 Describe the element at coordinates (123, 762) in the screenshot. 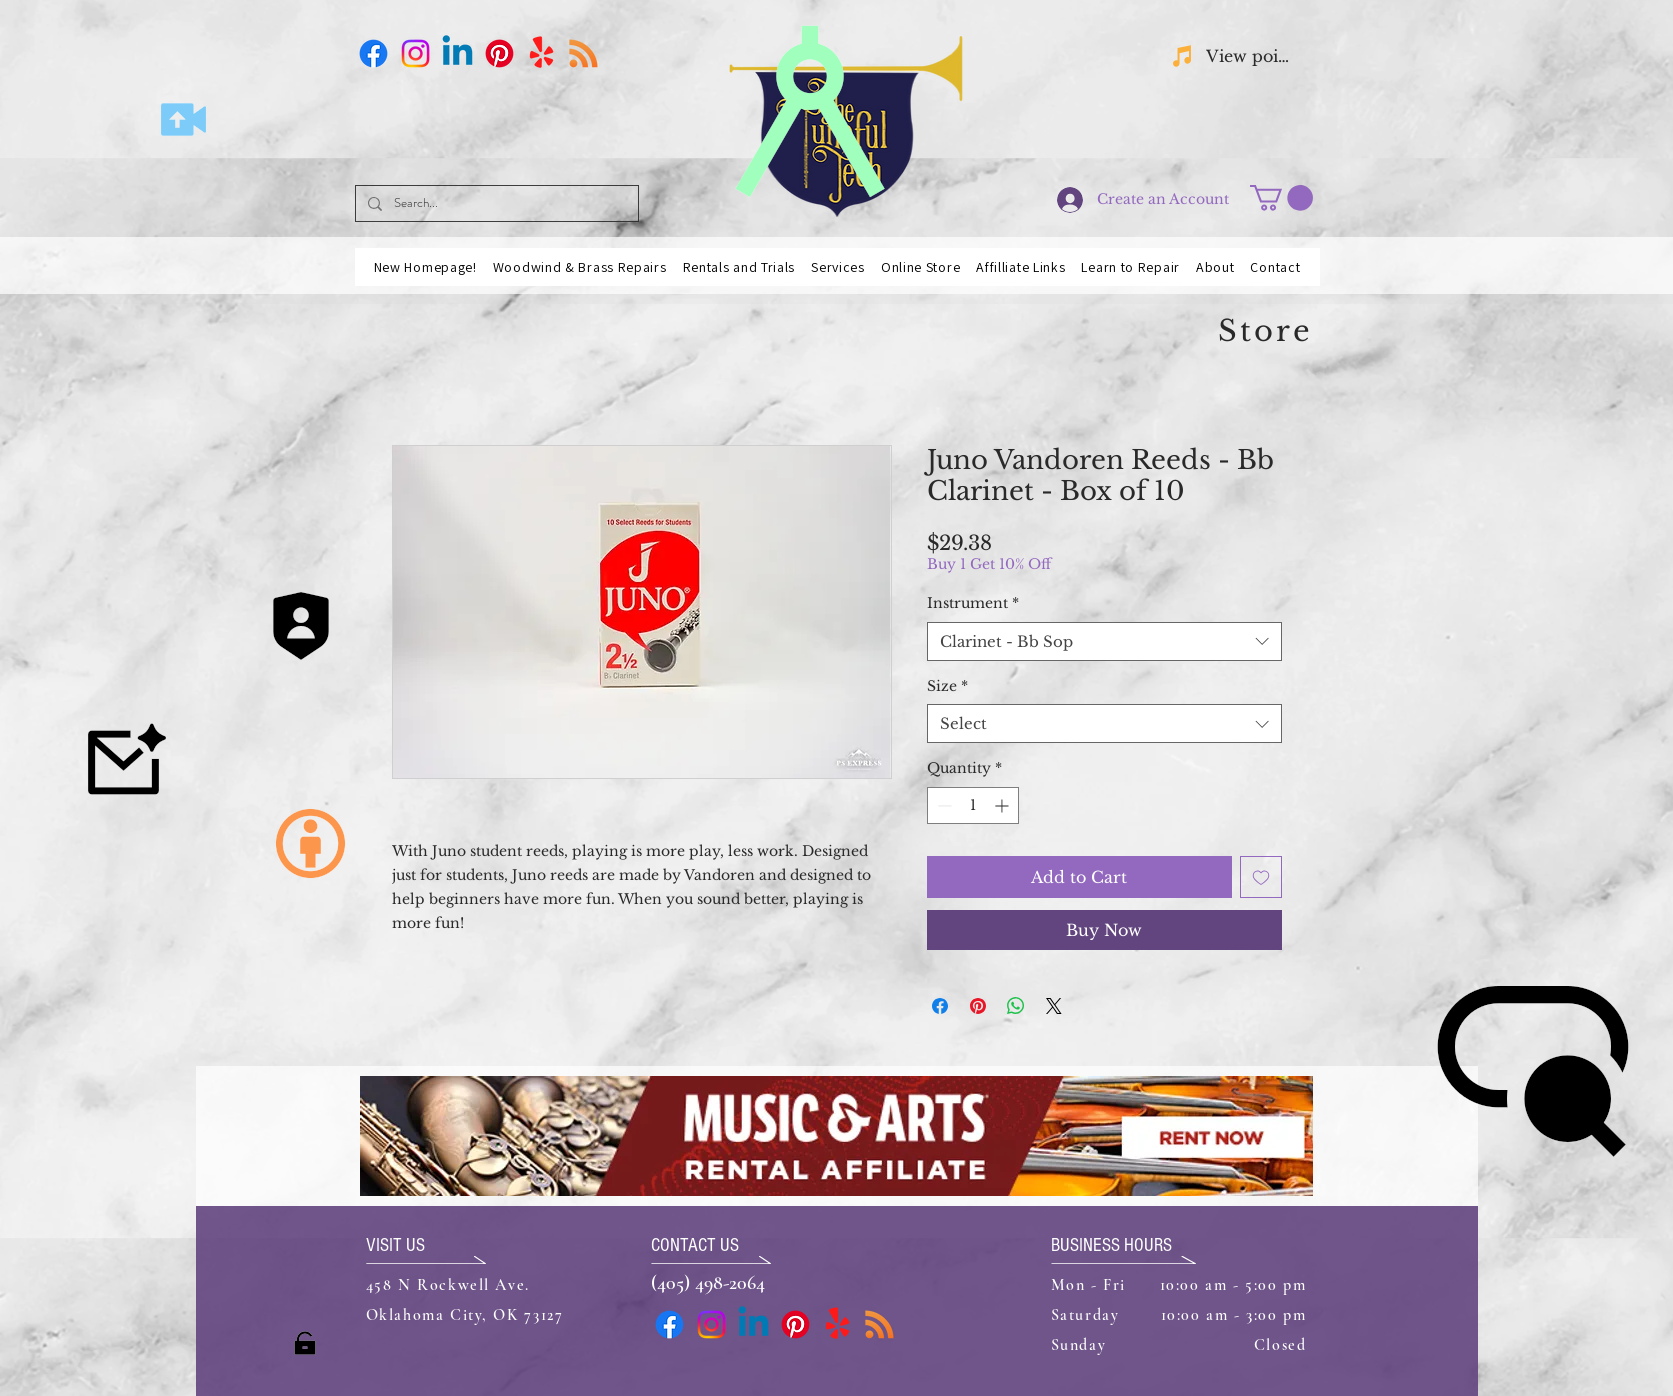

I see `access AI-powered email features` at that location.